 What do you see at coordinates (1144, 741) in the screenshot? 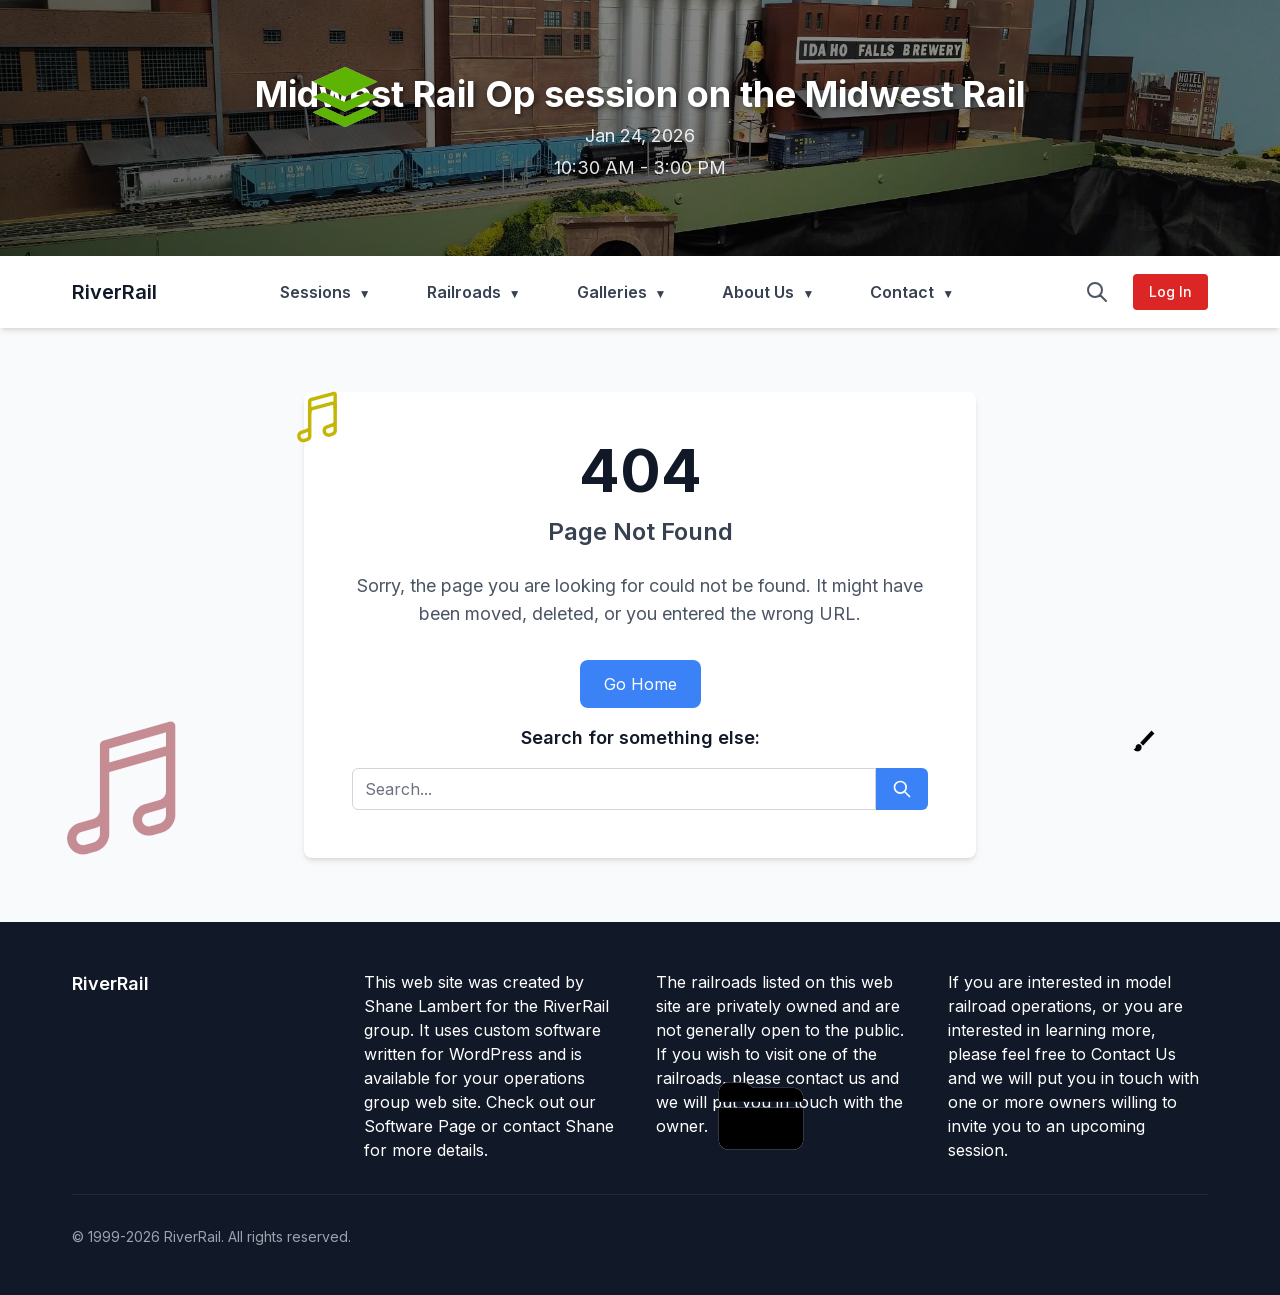
I see `access drawing or painting tools` at bounding box center [1144, 741].